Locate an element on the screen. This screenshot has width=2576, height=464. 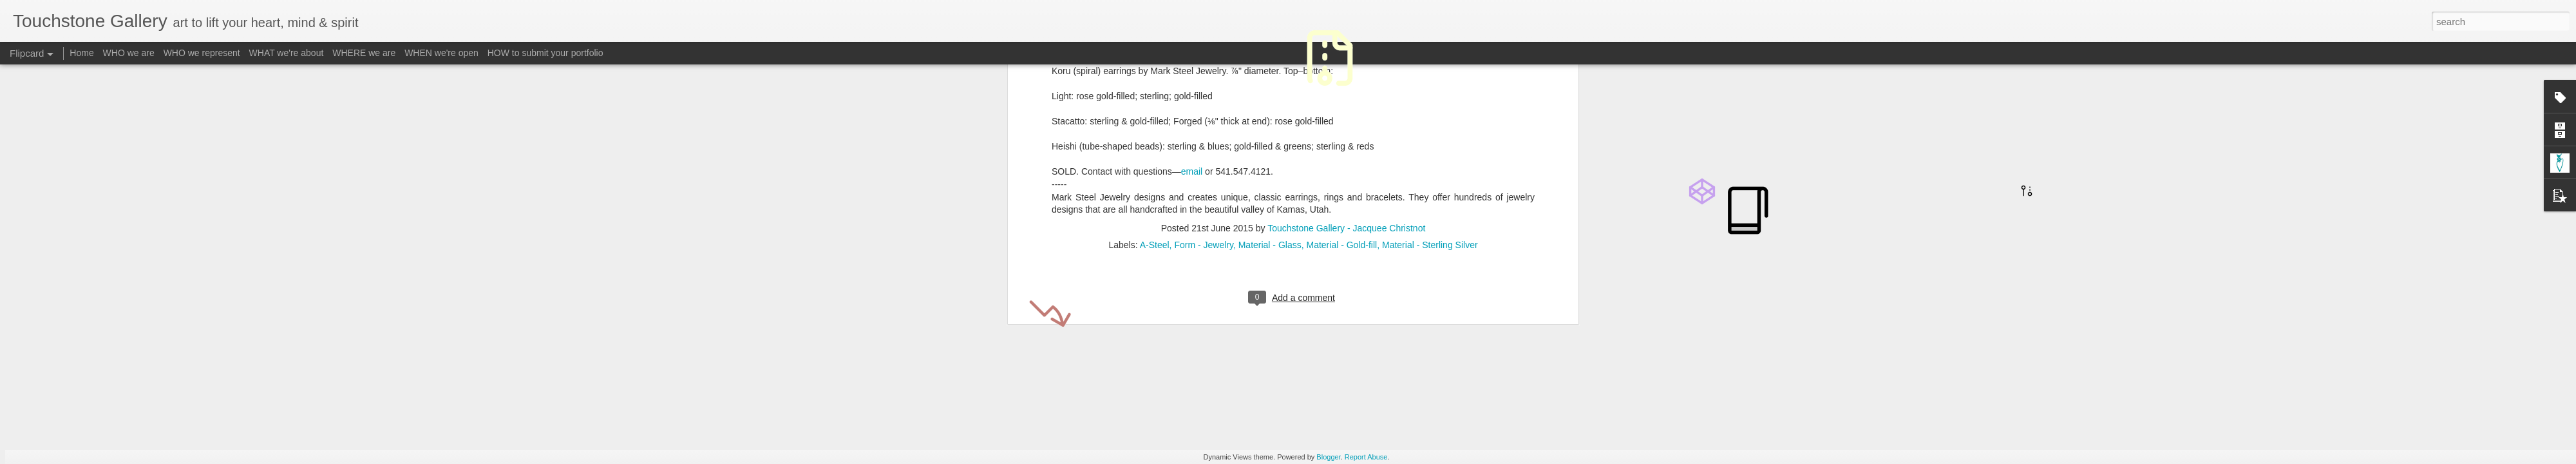
indicates towel or linen amenities available is located at coordinates (1746, 210).